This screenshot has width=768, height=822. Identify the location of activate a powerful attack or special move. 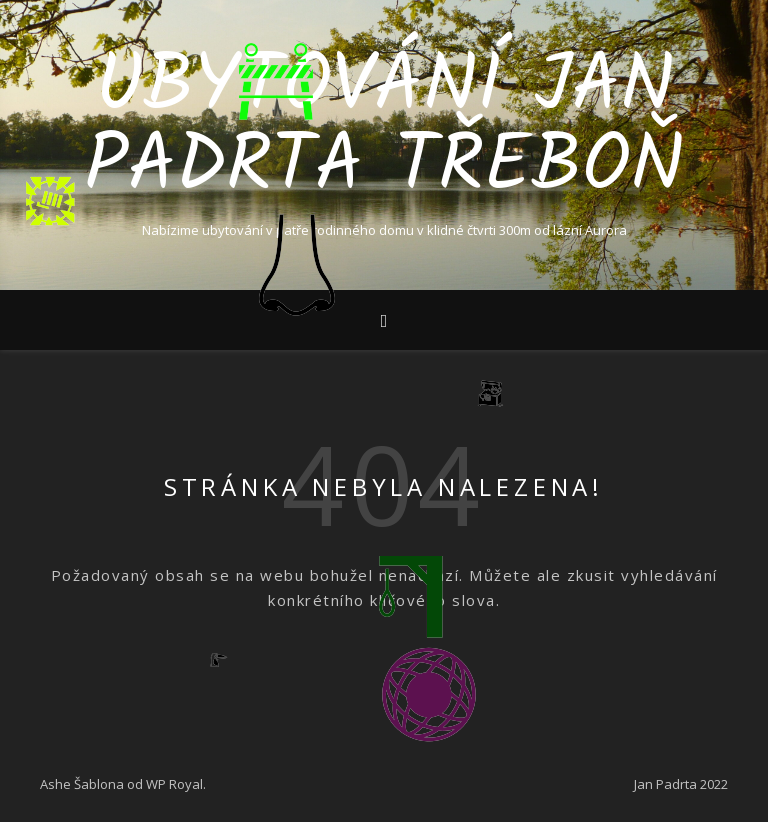
(50, 201).